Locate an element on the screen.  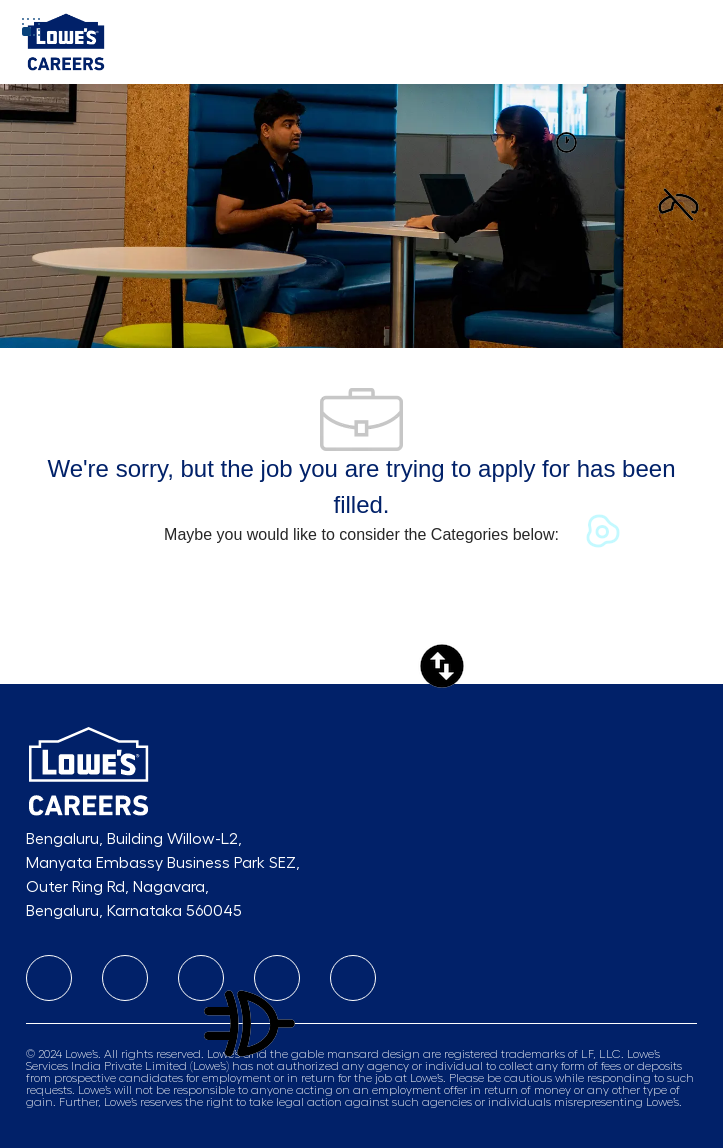
end or decline a phone call is located at coordinates (678, 204).